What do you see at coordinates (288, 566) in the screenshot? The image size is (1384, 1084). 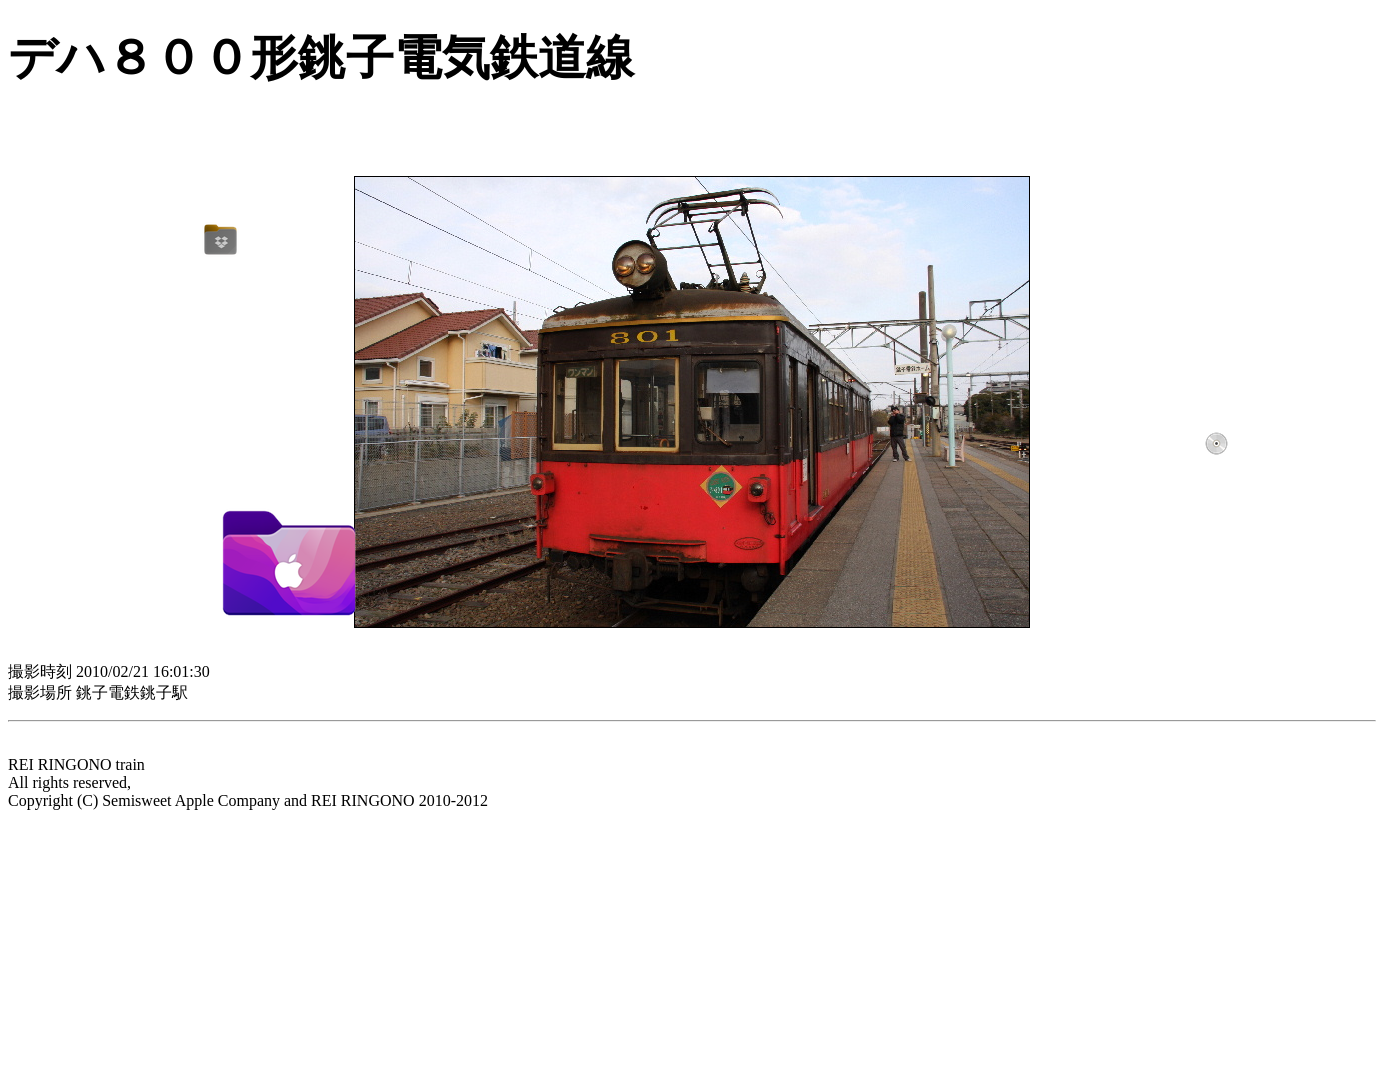 I see `open mac os monterey system folder` at bounding box center [288, 566].